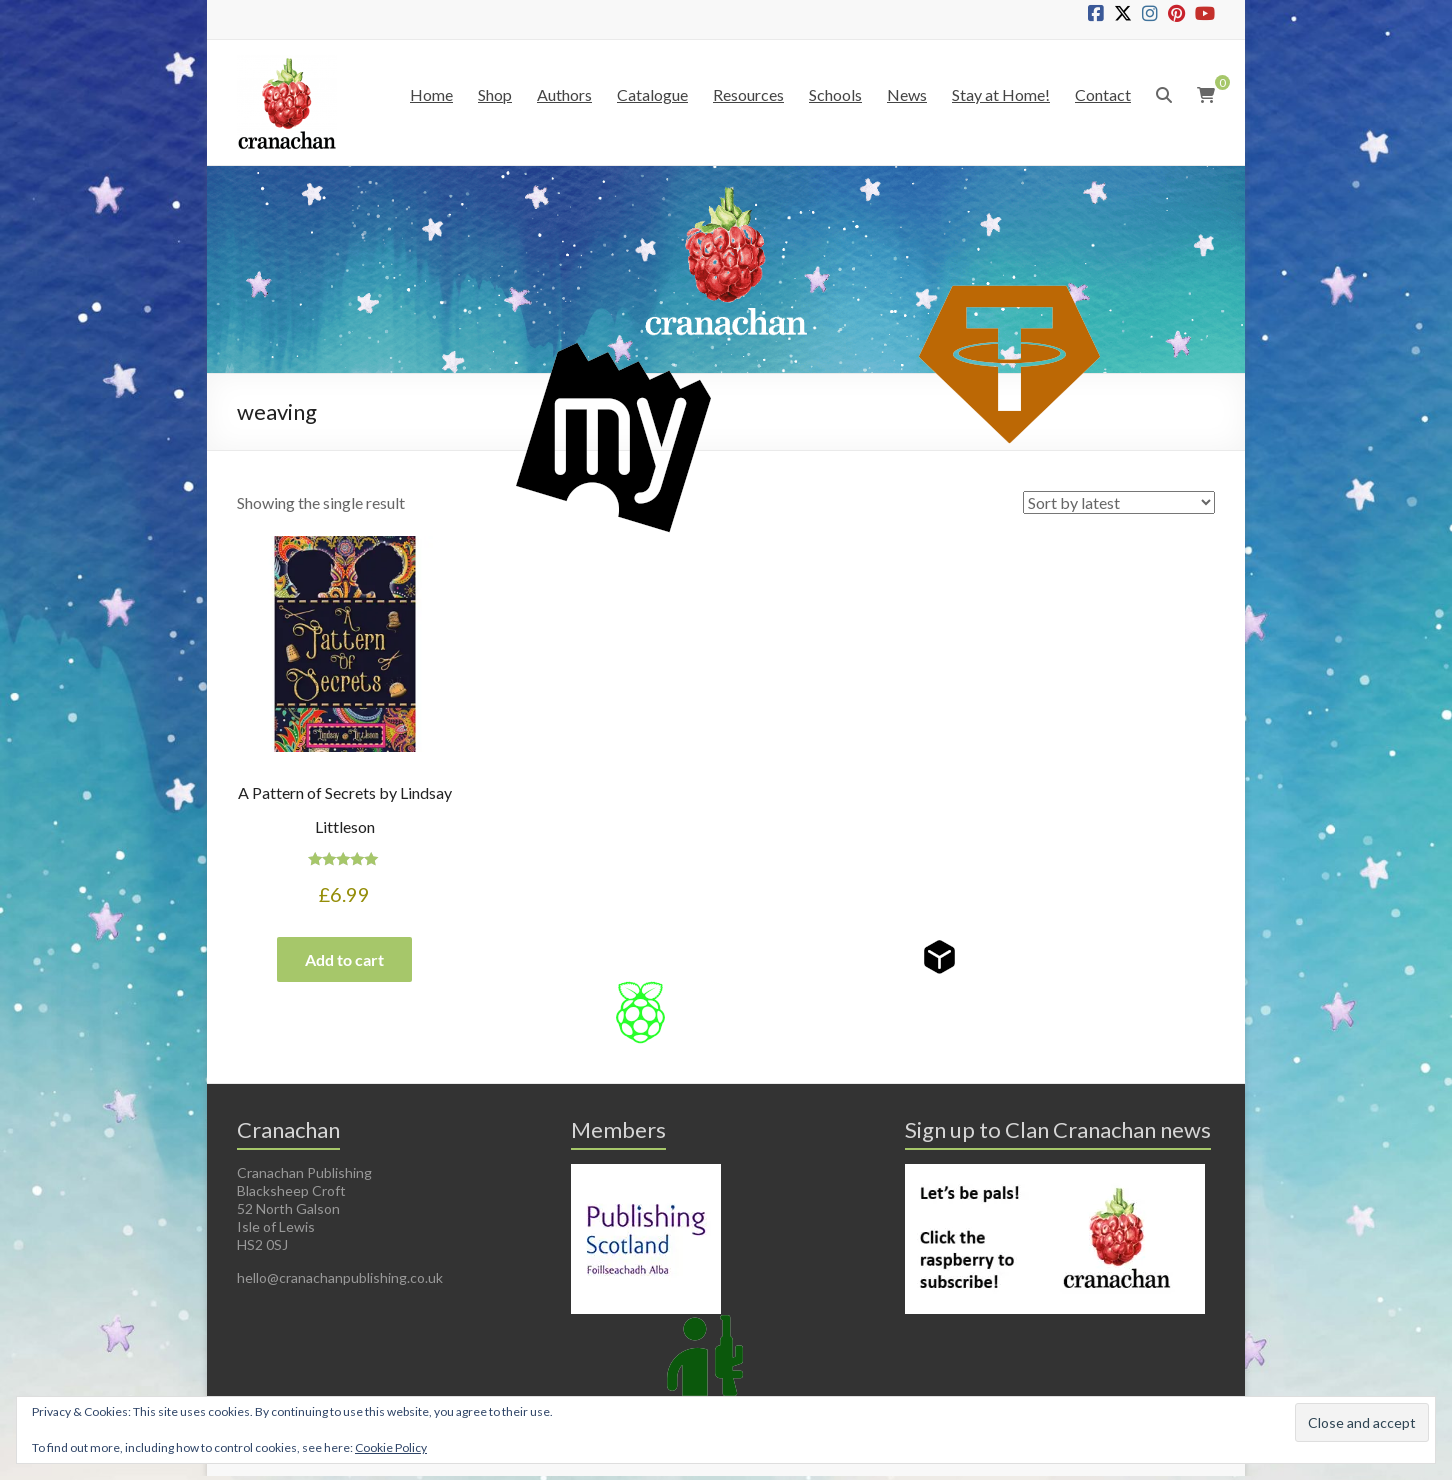 The height and width of the screenshot is (1480, 1452). Describe the element at coordinates (939, 956) in the screenshot. I see `roll a six-sided die` at that location.